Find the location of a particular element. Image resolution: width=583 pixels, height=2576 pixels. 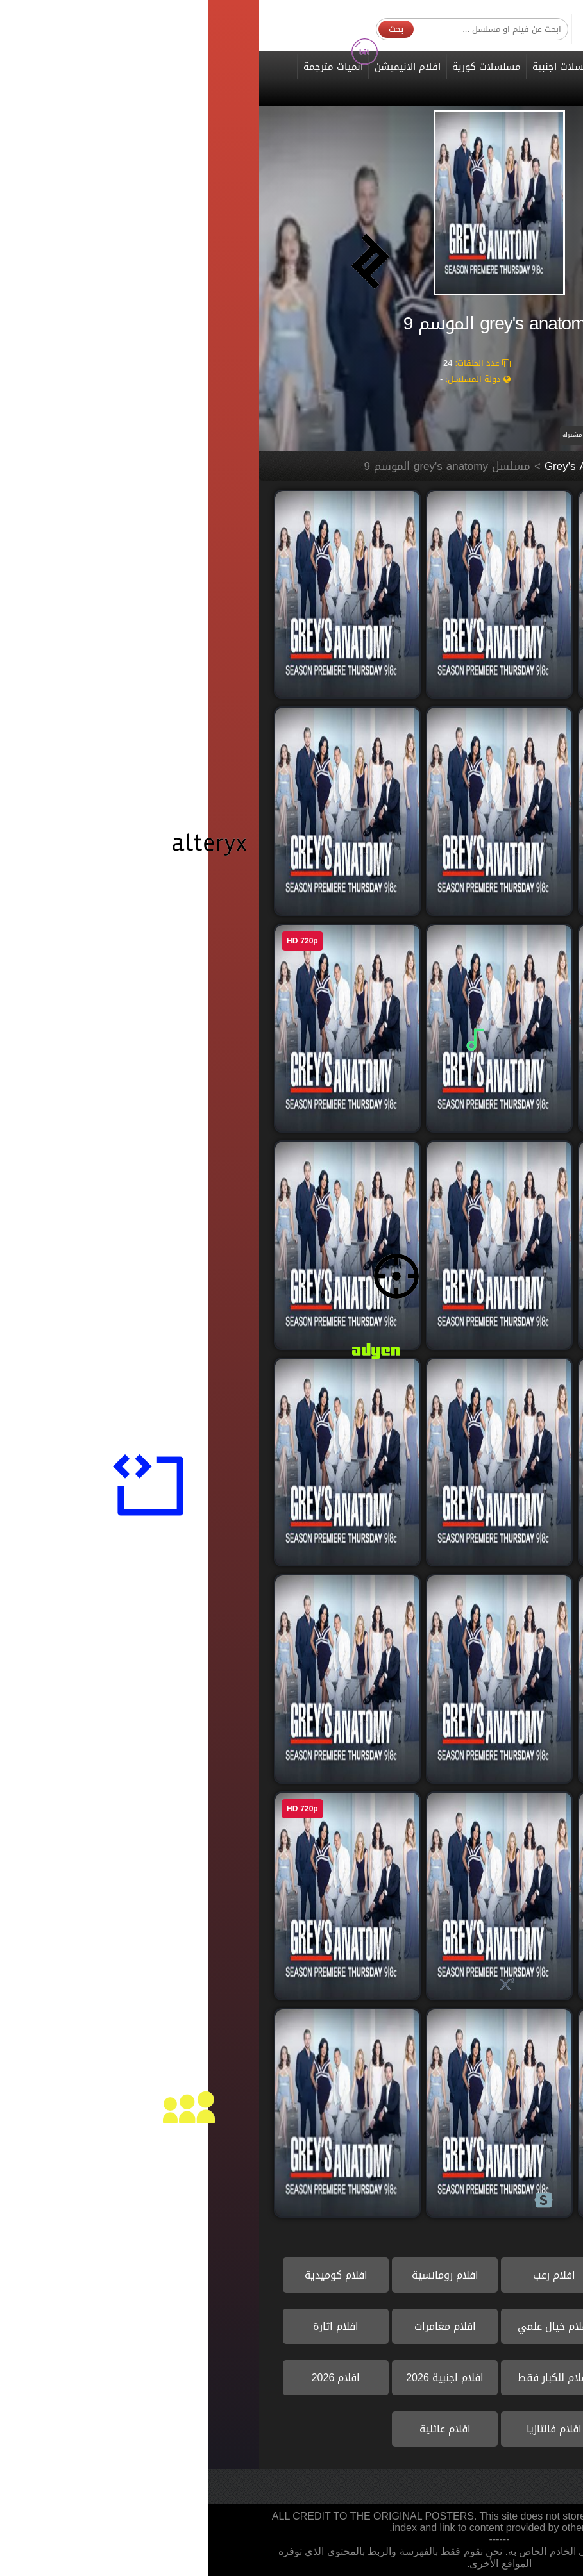

format selected text as superscript is located at coordinates (506, 1984).